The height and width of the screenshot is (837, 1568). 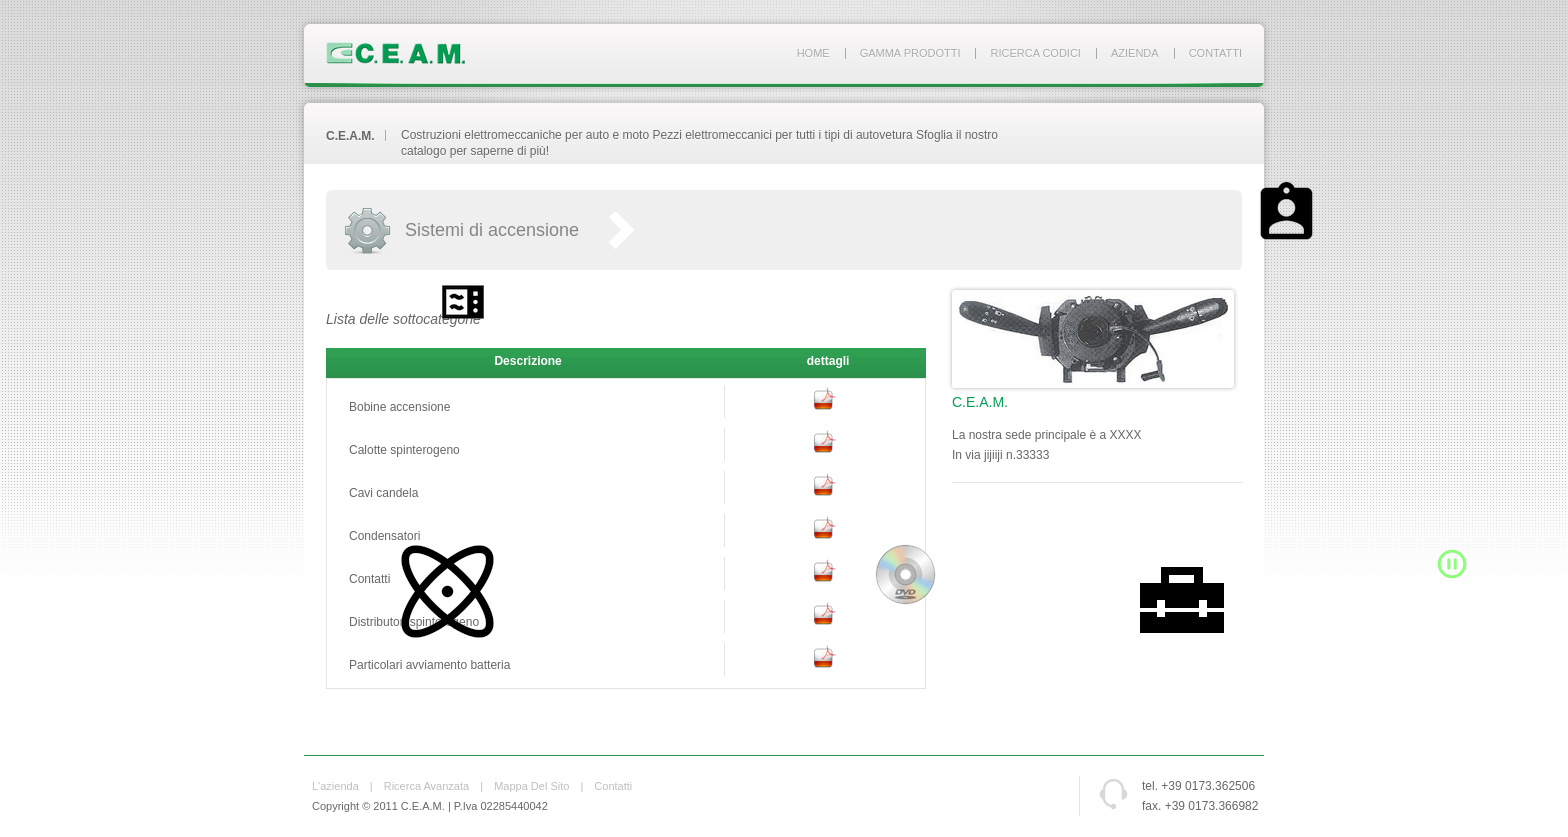 I want to click on indicates a DVD disc or optical media, so click(x=905, y=574).